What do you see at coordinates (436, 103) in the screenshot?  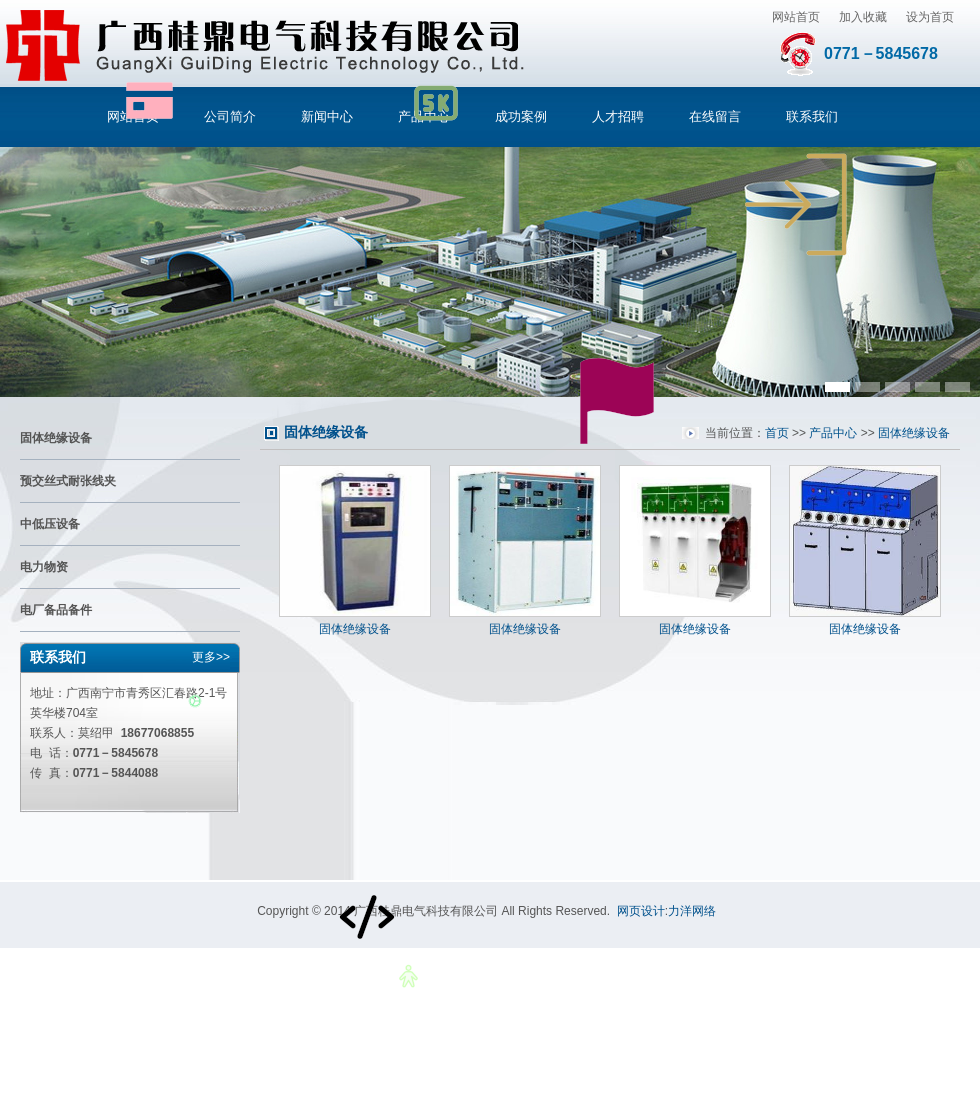 I see `indicates 5k video or image resolution` at bounding box center [436, 103].